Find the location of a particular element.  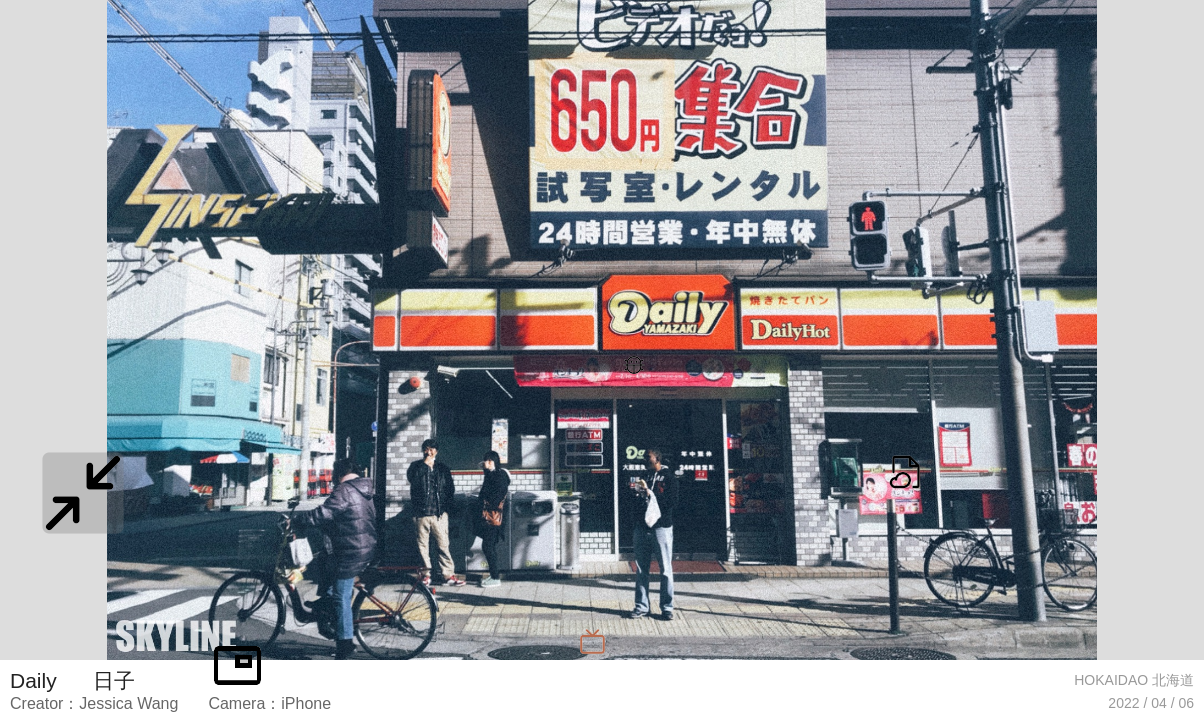

report a bug or issue is located at coordinates (634, 365).